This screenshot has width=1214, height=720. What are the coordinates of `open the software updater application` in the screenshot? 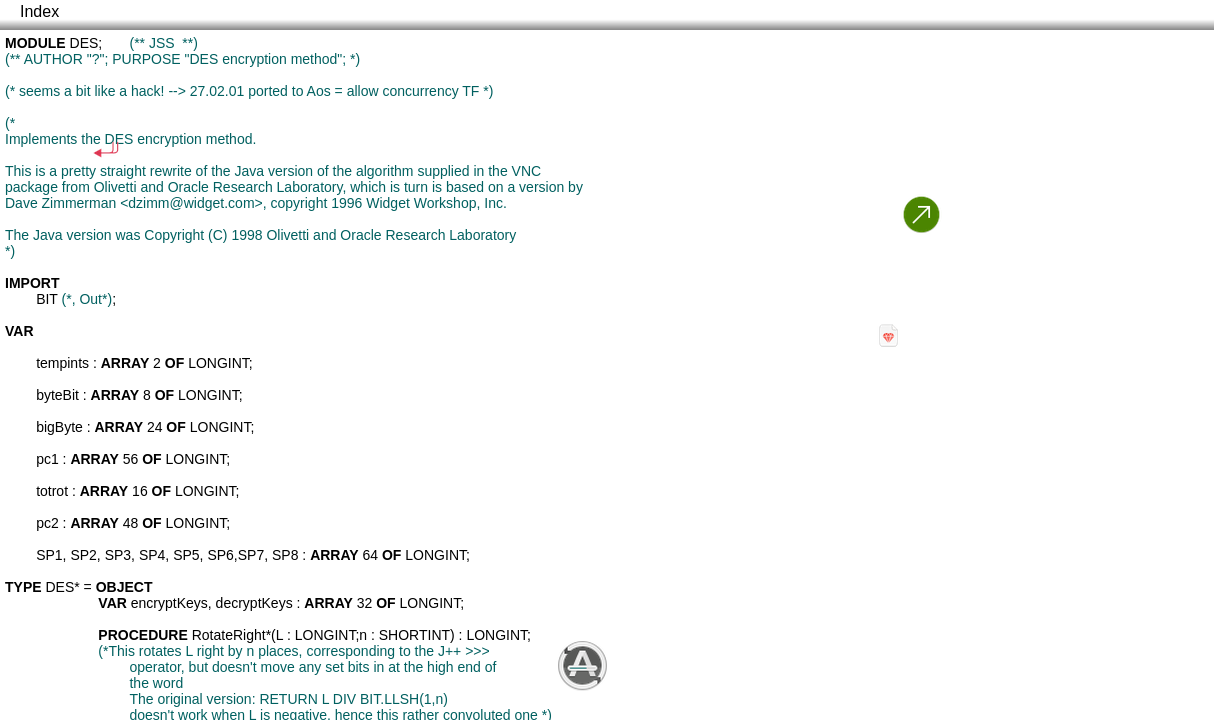 It's located at (582, 665).